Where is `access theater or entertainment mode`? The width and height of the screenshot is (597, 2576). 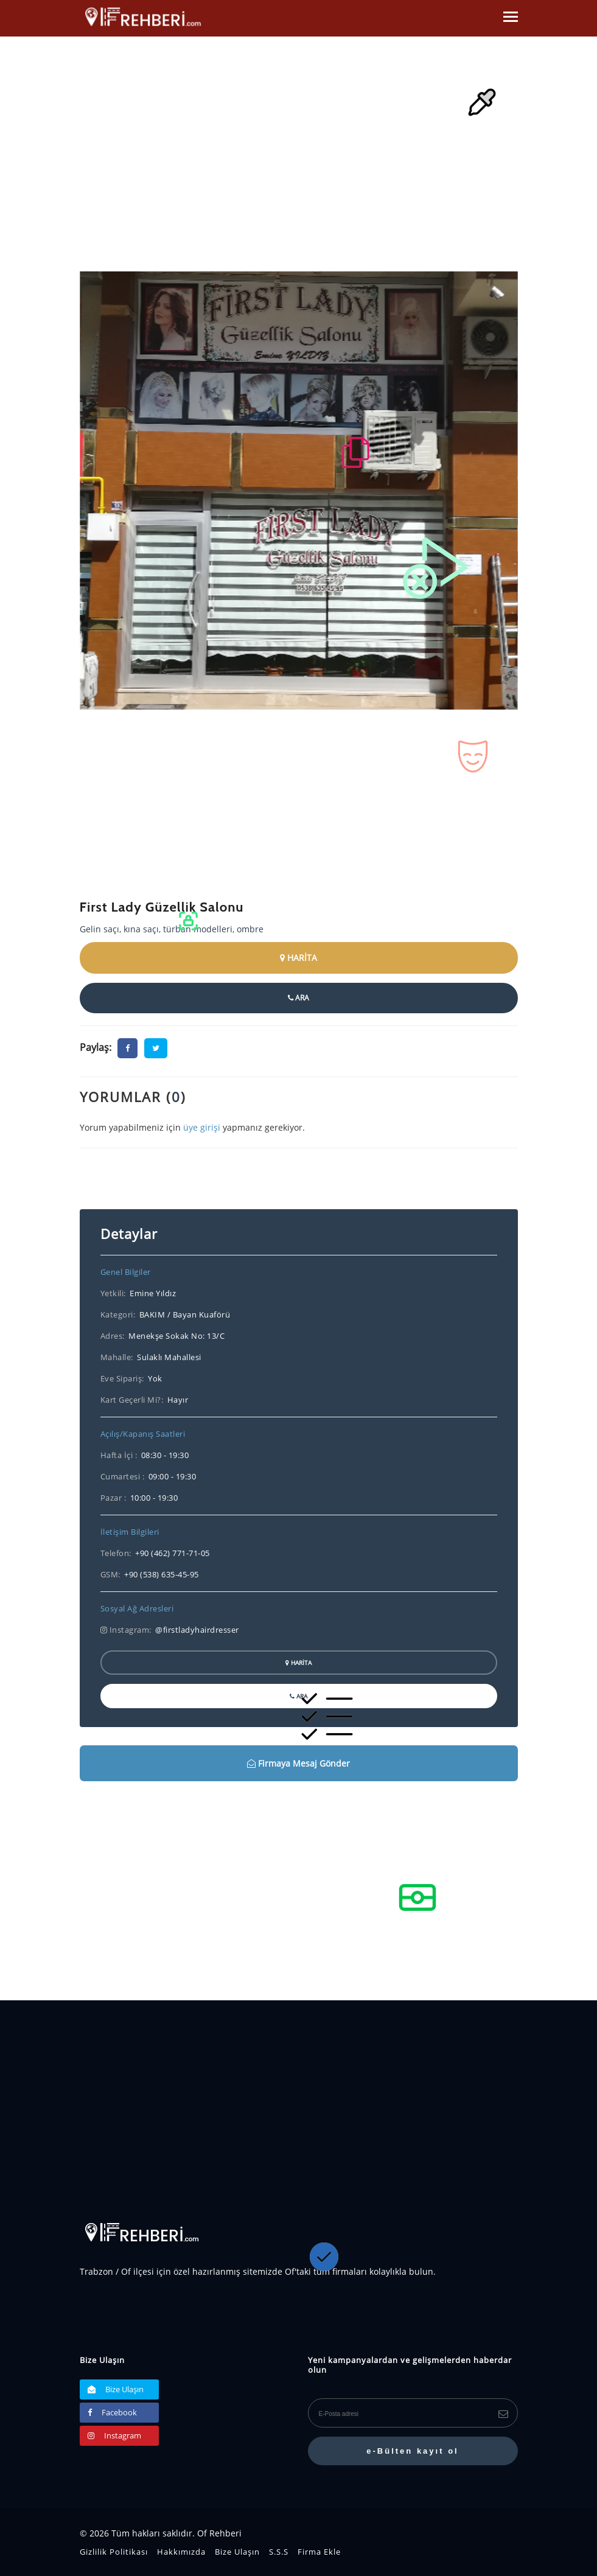 access theater or entertainment mode is located at coordinates (473, 755).